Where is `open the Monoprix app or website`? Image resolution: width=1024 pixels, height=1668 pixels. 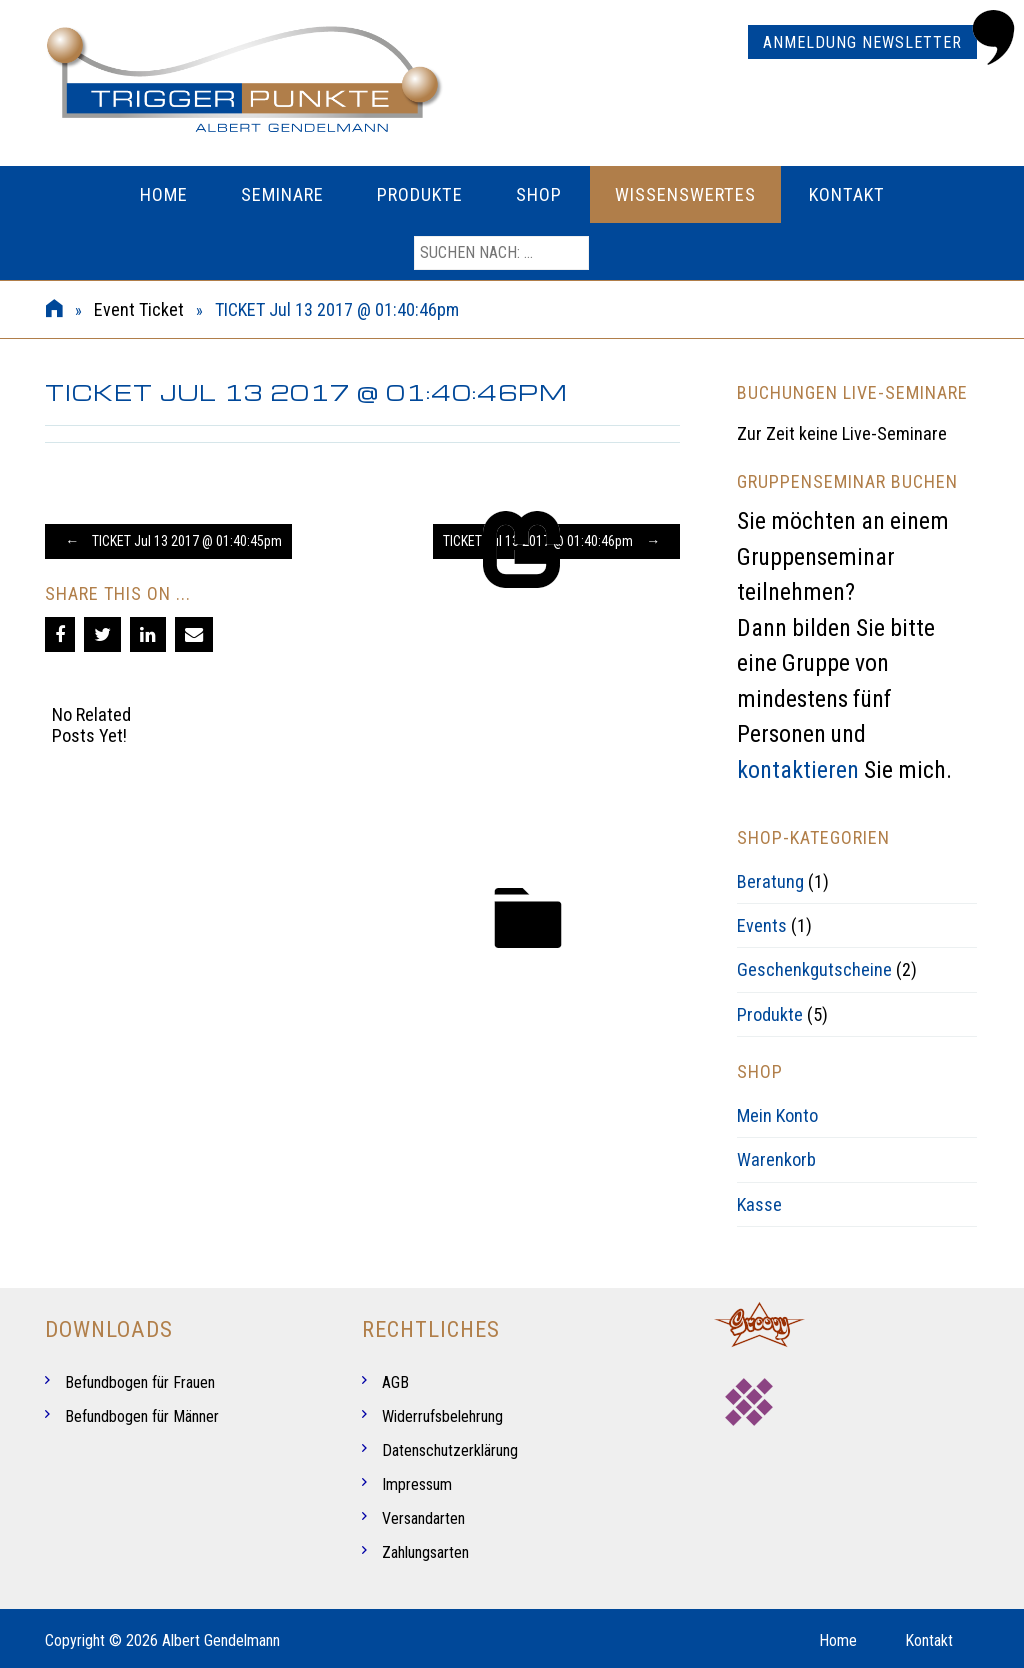 open the Monoprix app or website is located at coordinates (993, 37).